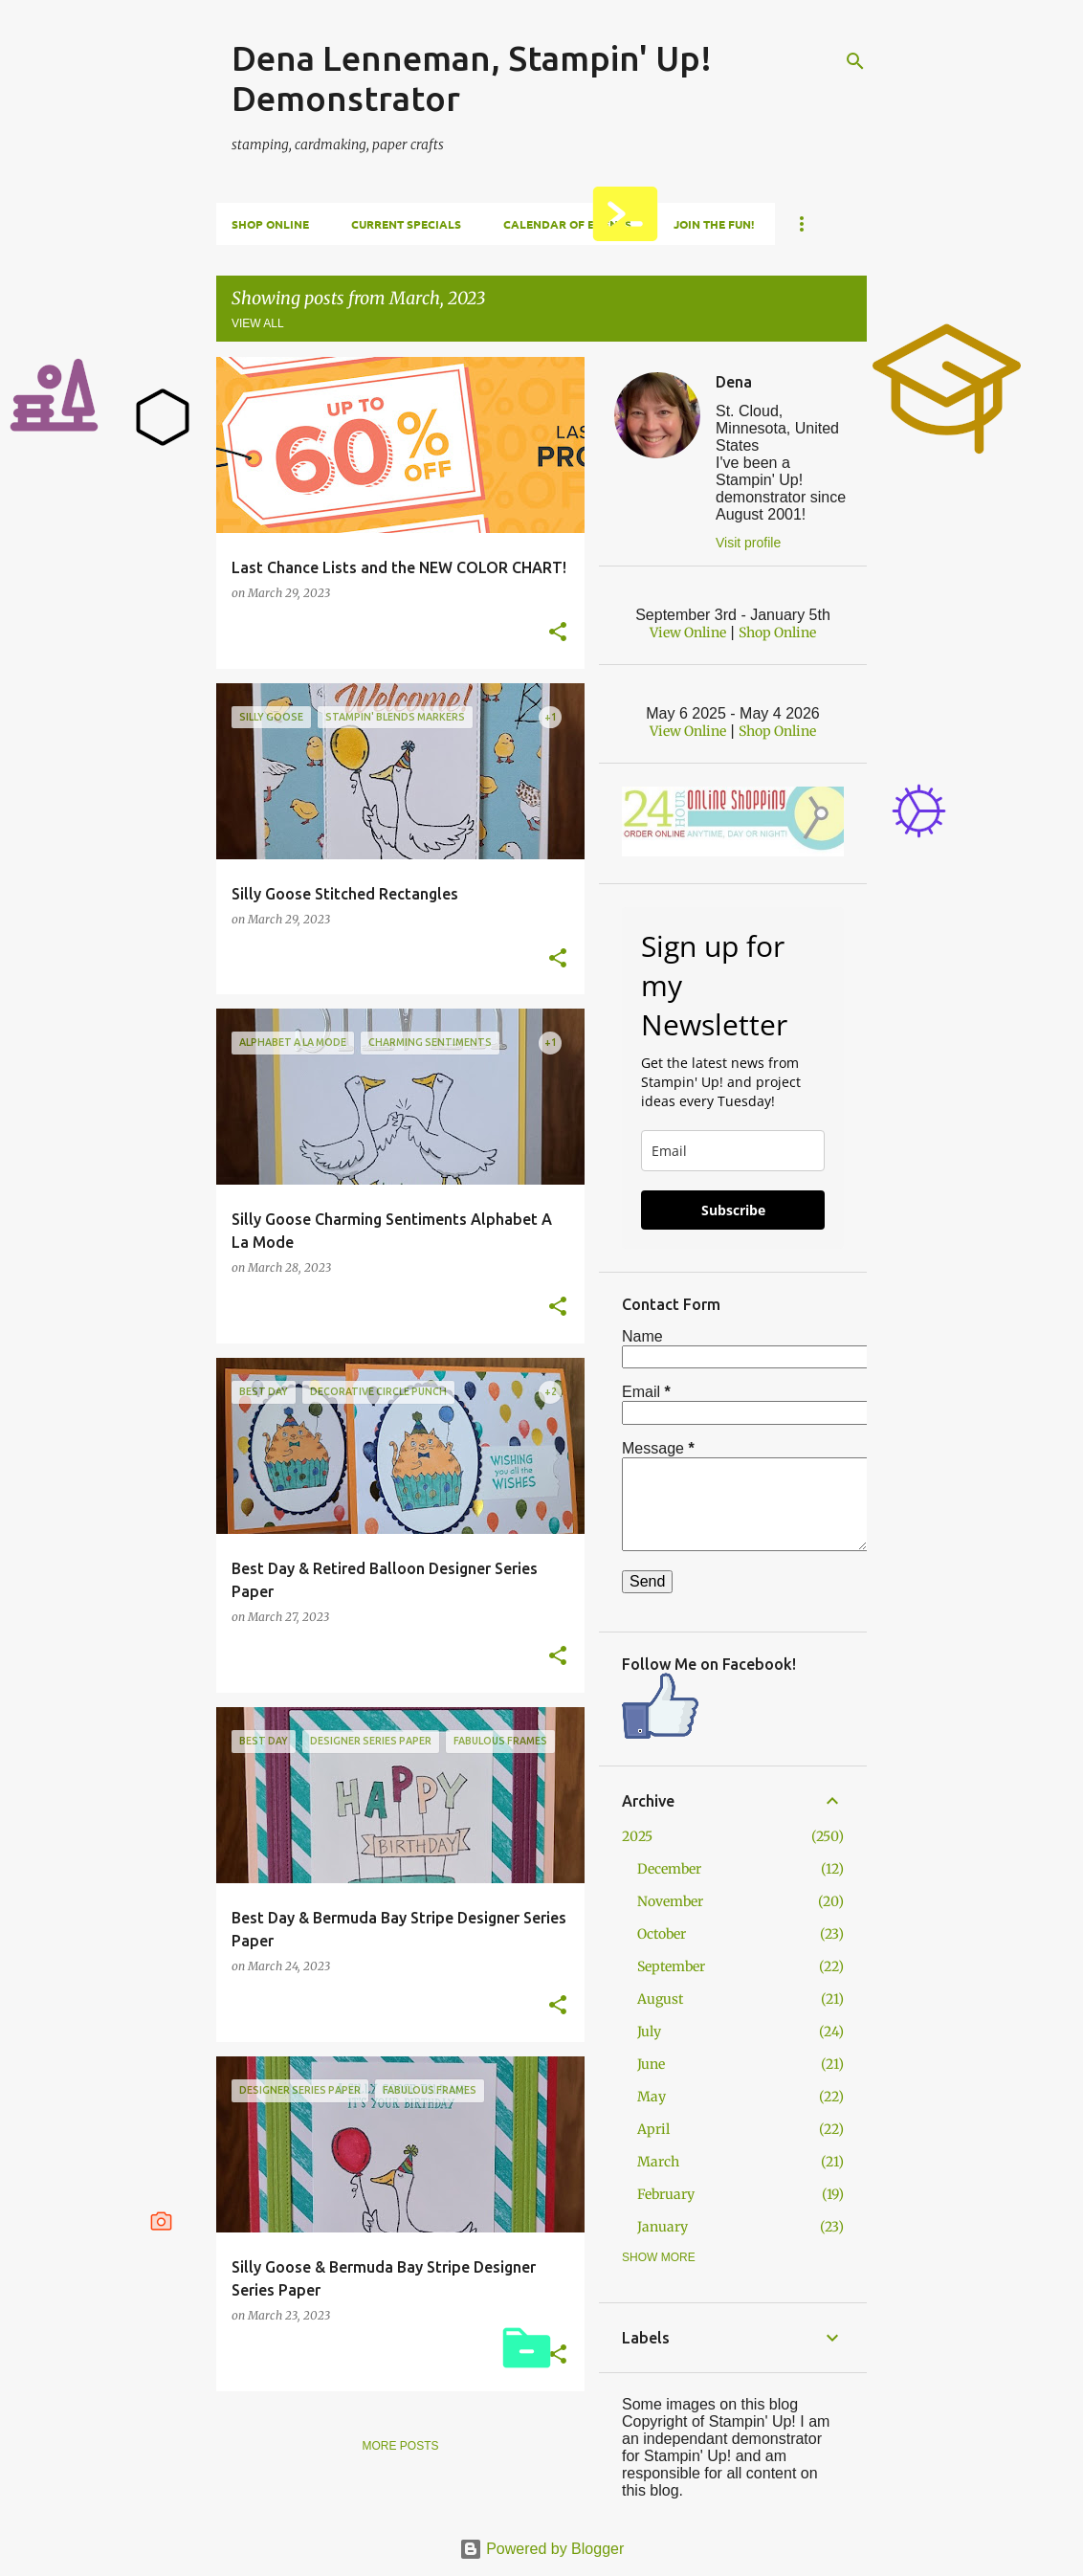 This screenshot has width=1083, height=2576. Describe the element at coordinates (526, 2347) in the screenshot. I see `remove a file from this folder` at that location.